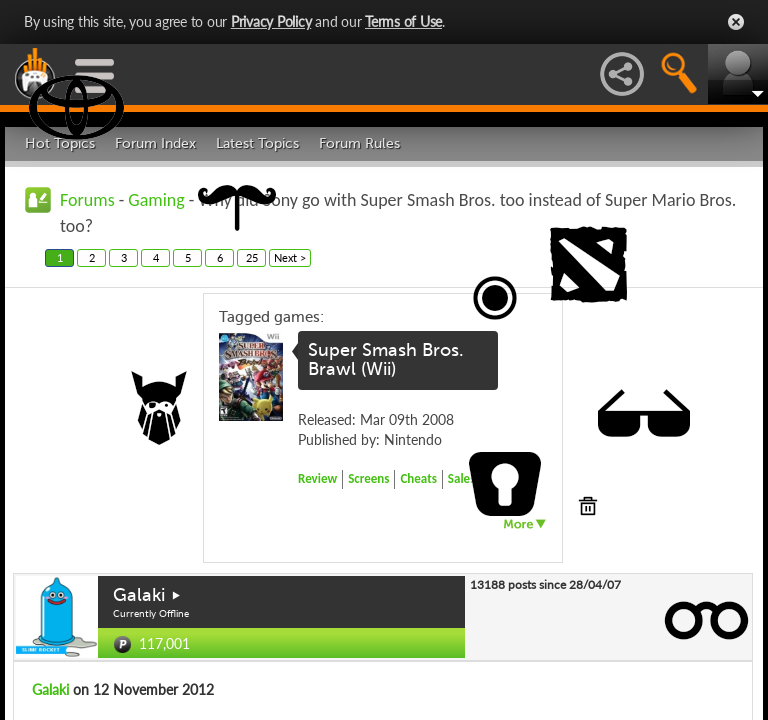 The width and height of the screenshot is (768, 720). What do you see at coordinates (644, 413) in the screenshot?
I see `awesome lists logo` at bounding box center [644, 413].